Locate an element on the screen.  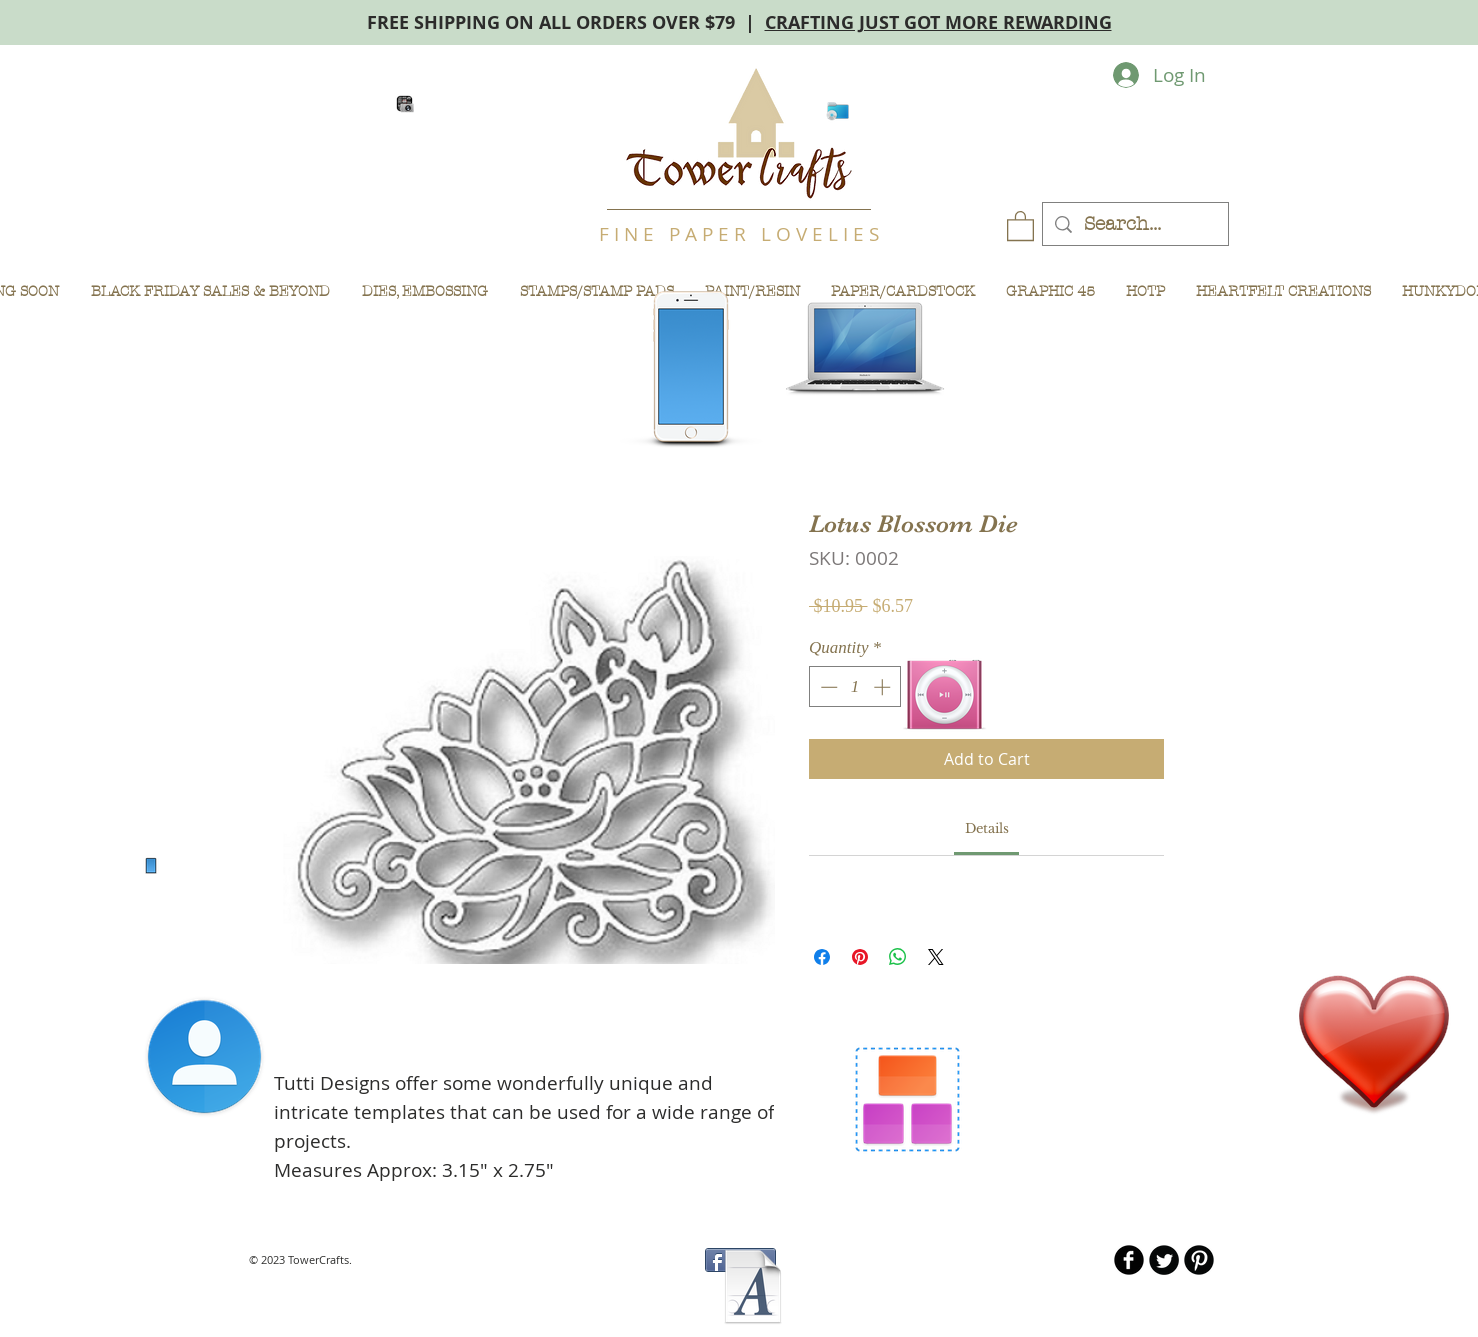
access your favorites or bookmarked items is located at coordinates (1374, 1033).